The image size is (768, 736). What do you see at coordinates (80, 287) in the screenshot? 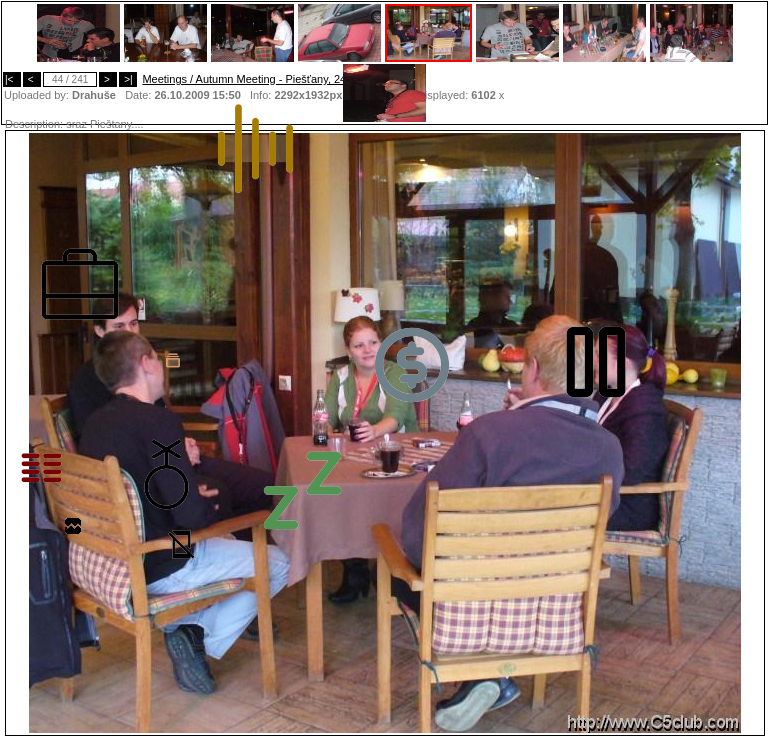
I see `access travel or trip planning features` at bounding box center [80, 287].